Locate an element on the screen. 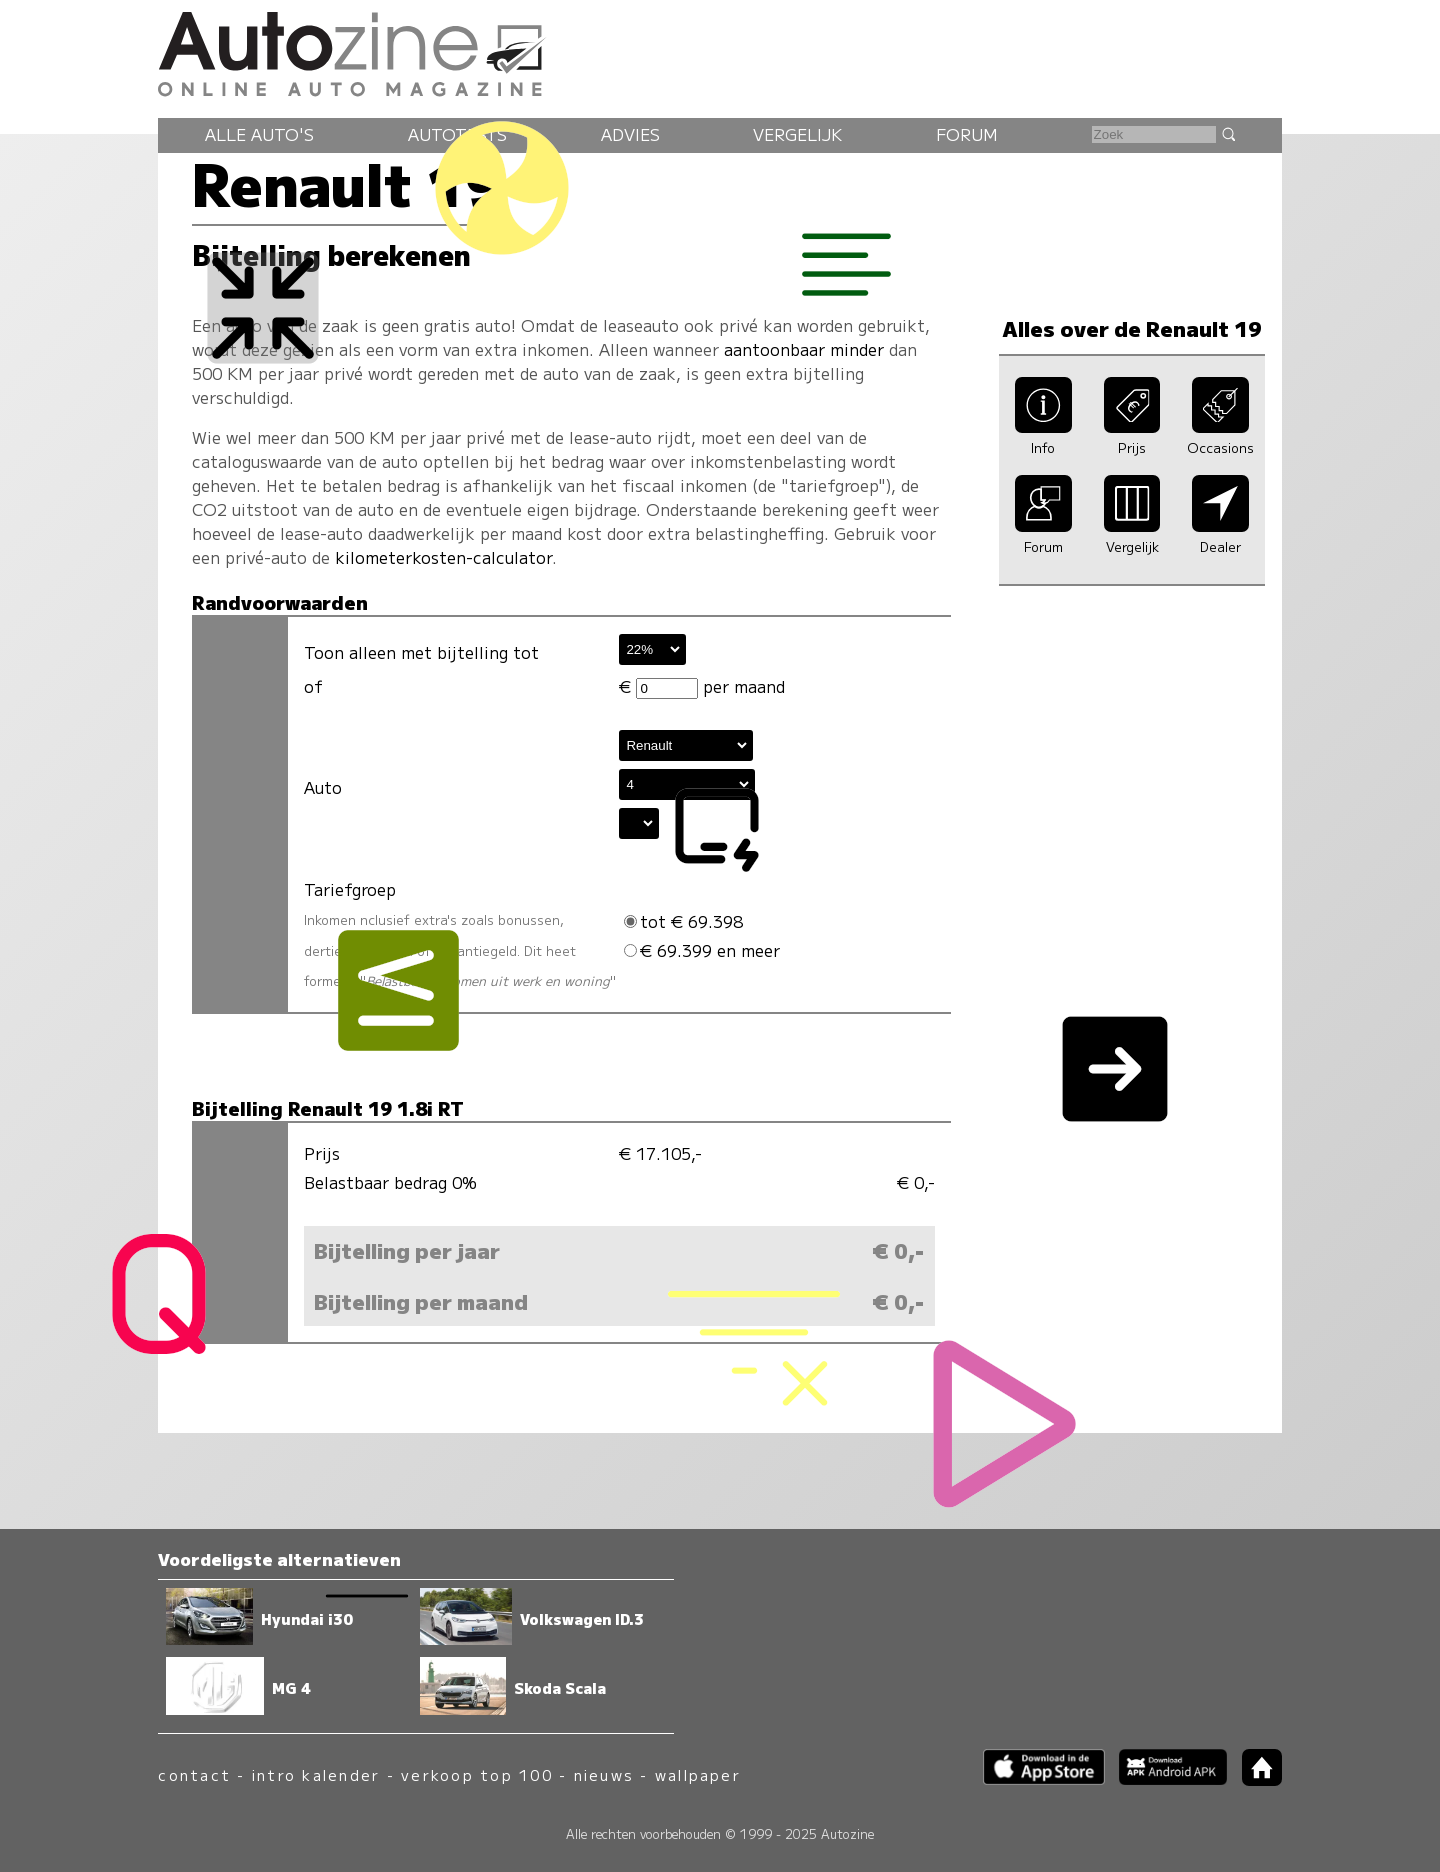 The width and height of the screenshot is (1440, 1872). clear all active filters is located at coordinates (754, 1326).